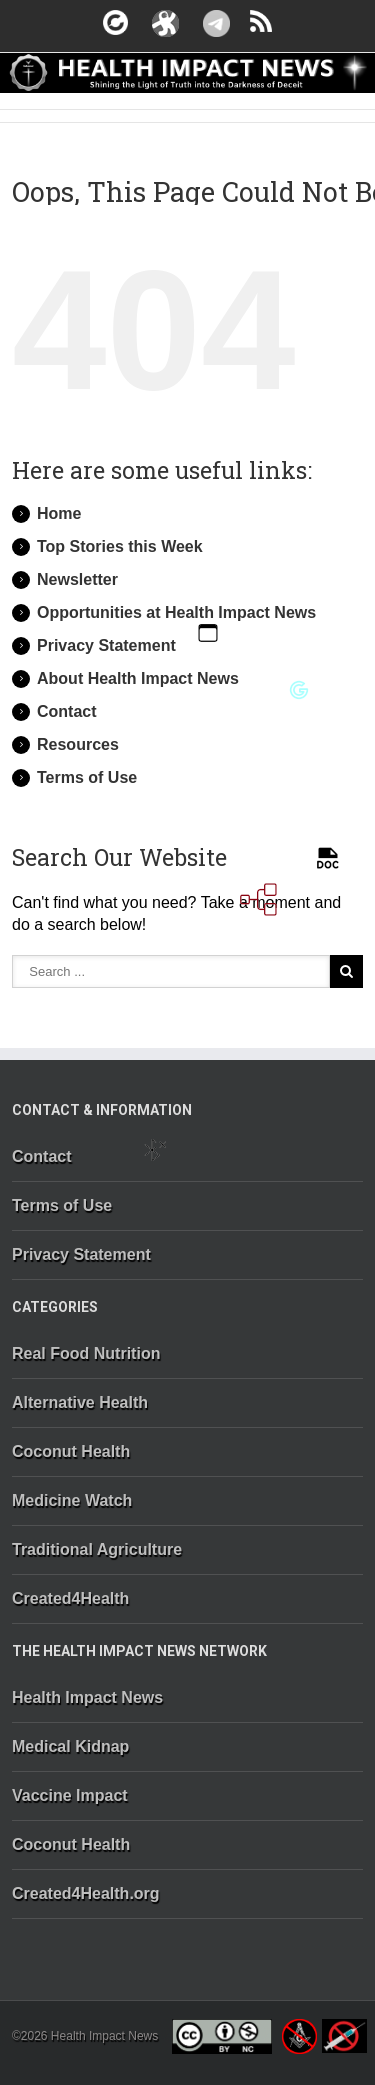  What do you see at coordinates (208, 633) in the screenshot?
I see `open multiple browser windows` at bounding box center [208, 633].